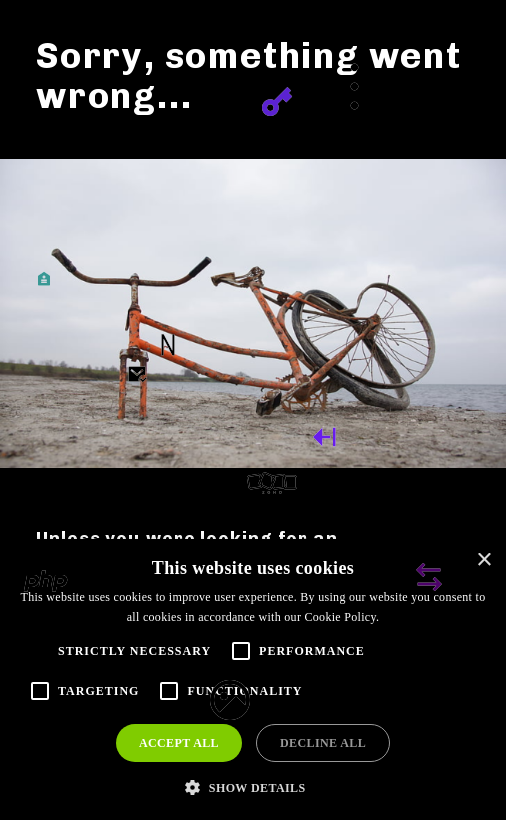 The width and height of the screenshot is (506, 820). Describe the element at coordinates (230, 700) in the screenshot. I see `view image or photo gallery` at that location.